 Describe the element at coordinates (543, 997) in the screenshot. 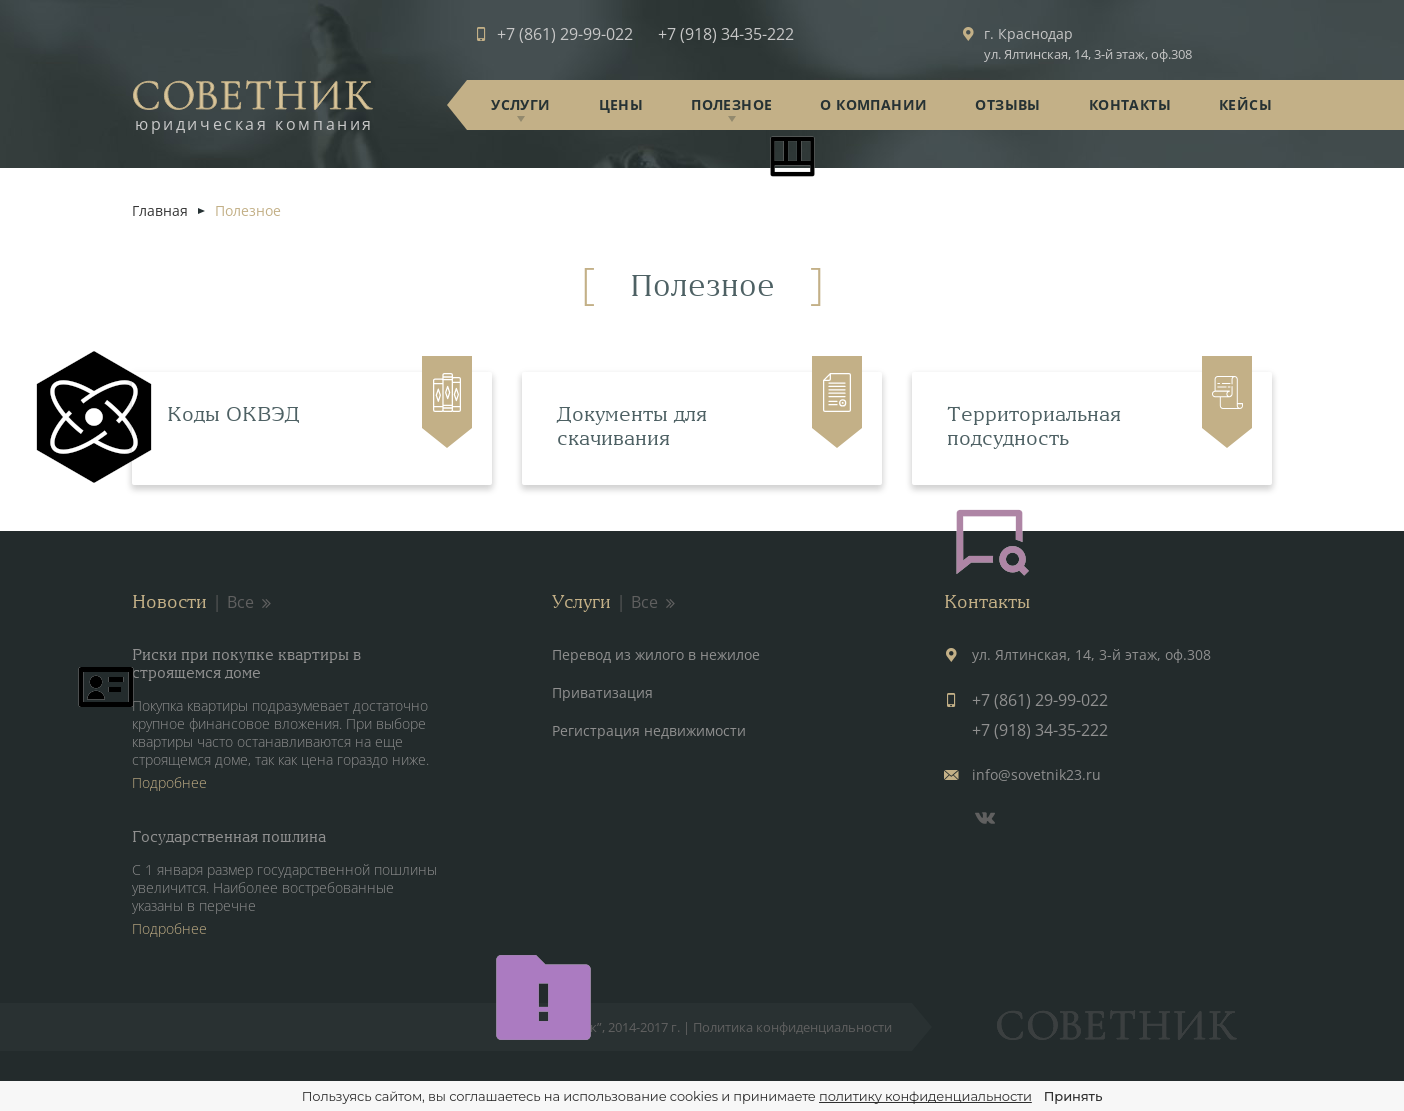

I see `folder contains items that need attention` at that location.